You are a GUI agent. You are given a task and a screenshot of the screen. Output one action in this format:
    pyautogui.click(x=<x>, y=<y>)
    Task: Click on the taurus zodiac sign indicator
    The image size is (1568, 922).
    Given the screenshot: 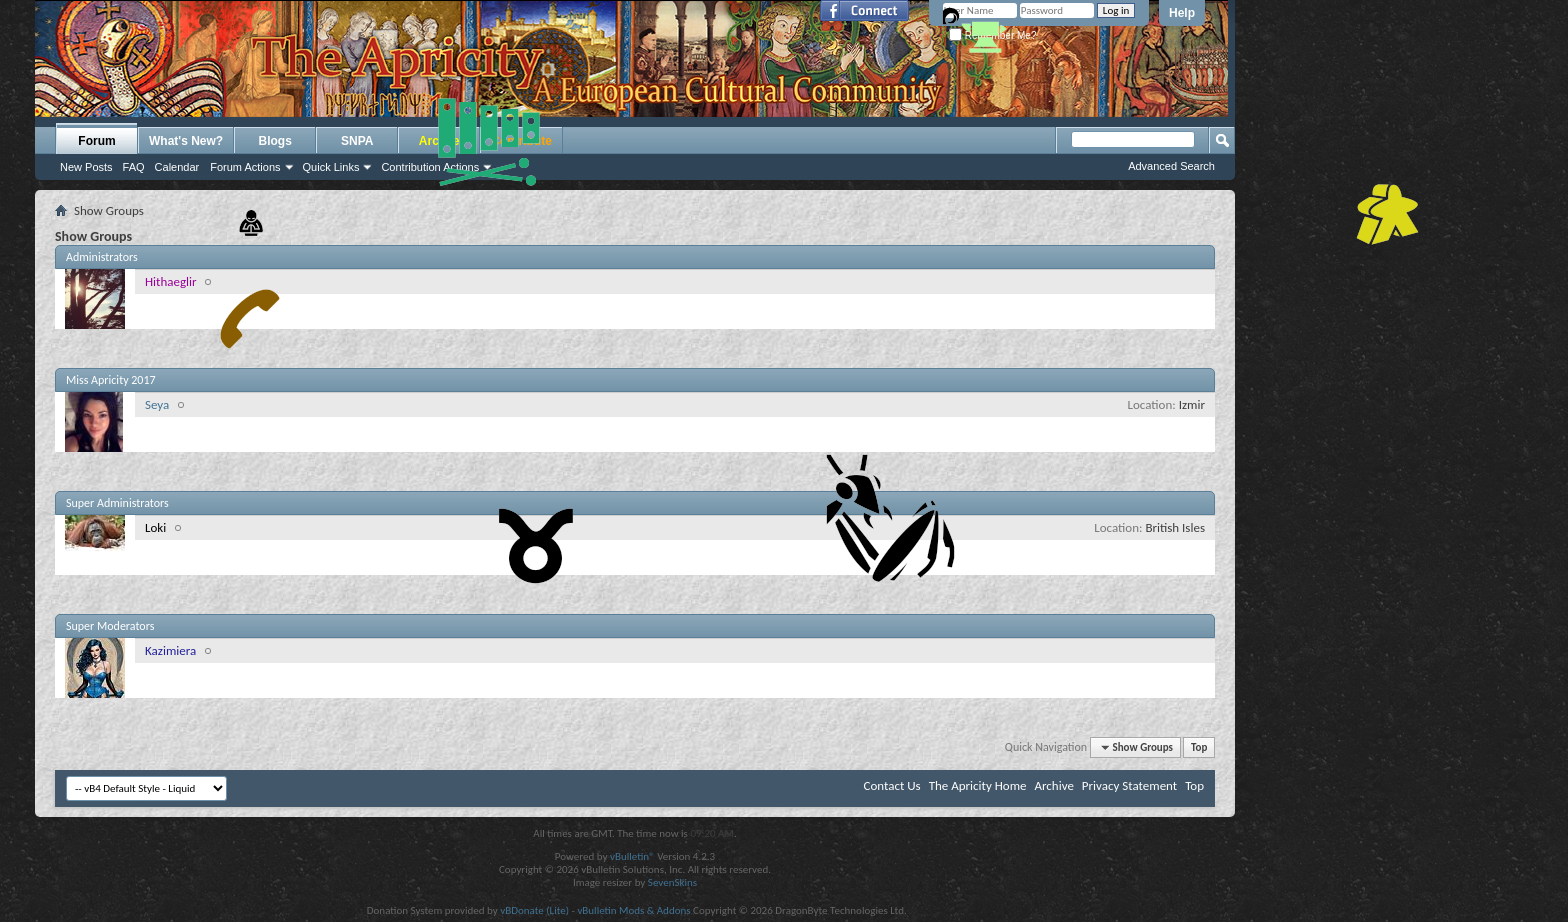 What is the action you would take?
    pyautogui.click(x=536, y=546)
    